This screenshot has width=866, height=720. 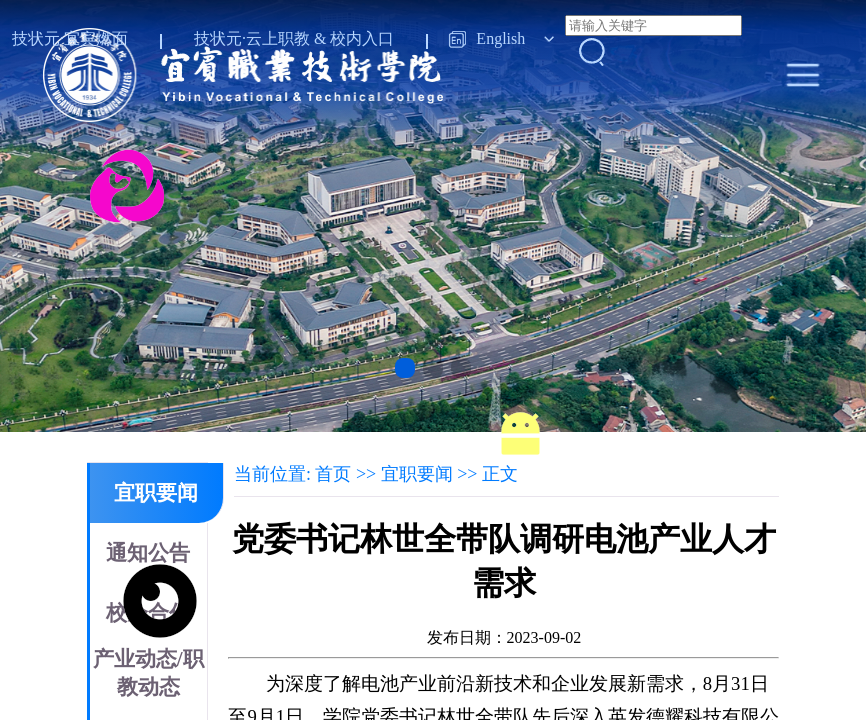 What do you see at coordinates (127, 186) in the screenshot?
I see `FerretDB brand logo` at bounding box center [127, 186].